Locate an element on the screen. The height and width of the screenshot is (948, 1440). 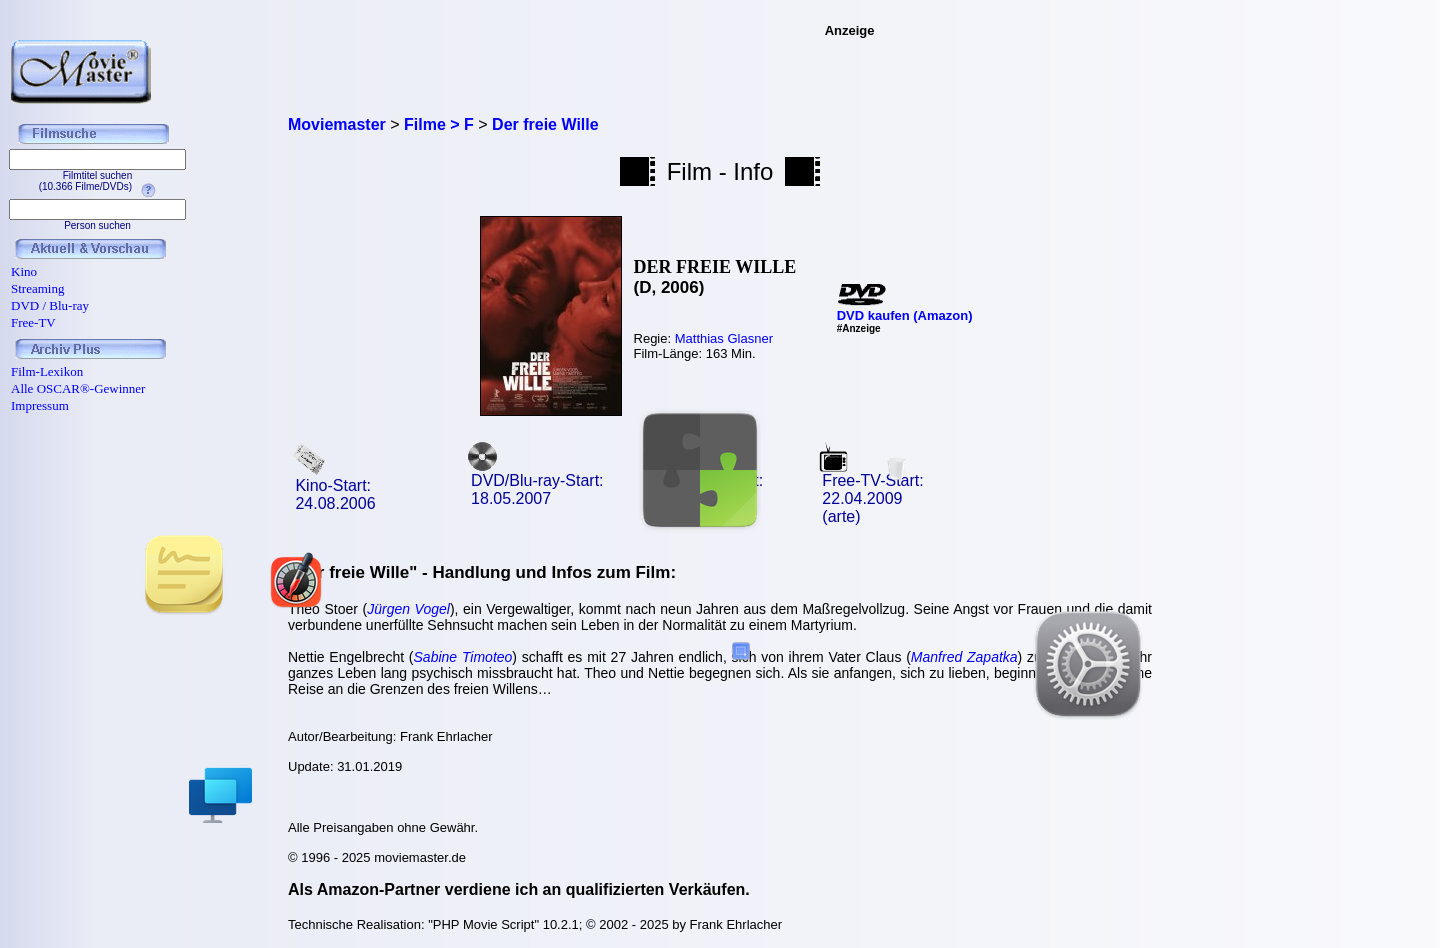
open windows quick assist app is located at coordinates (220, 791).